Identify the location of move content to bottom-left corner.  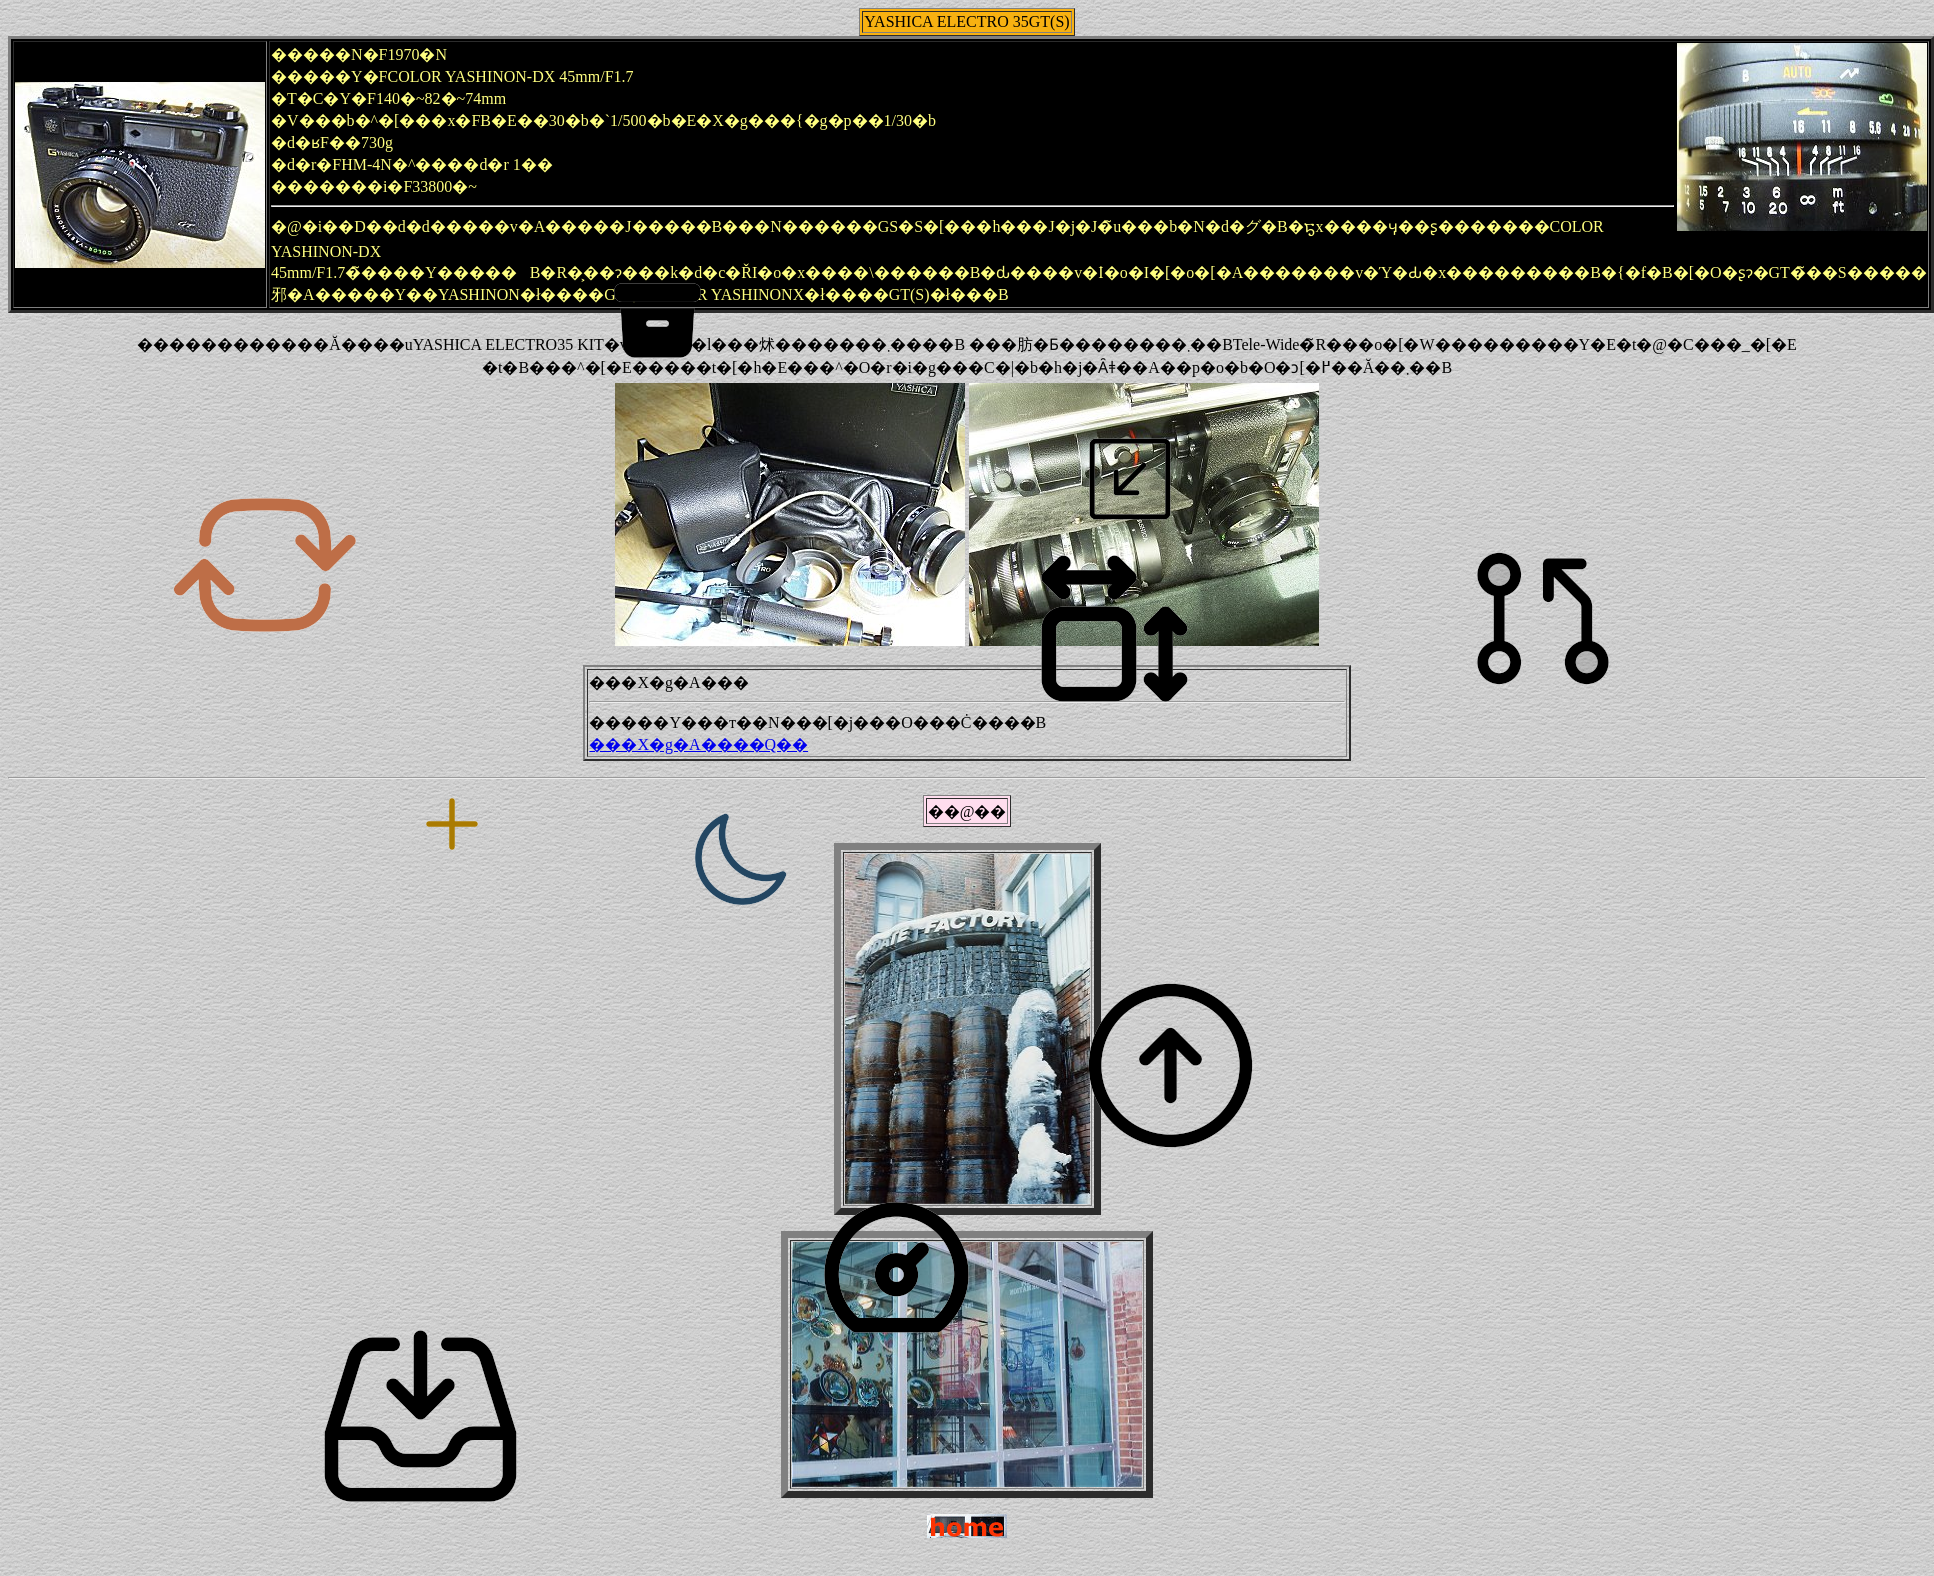
(1130, 479).